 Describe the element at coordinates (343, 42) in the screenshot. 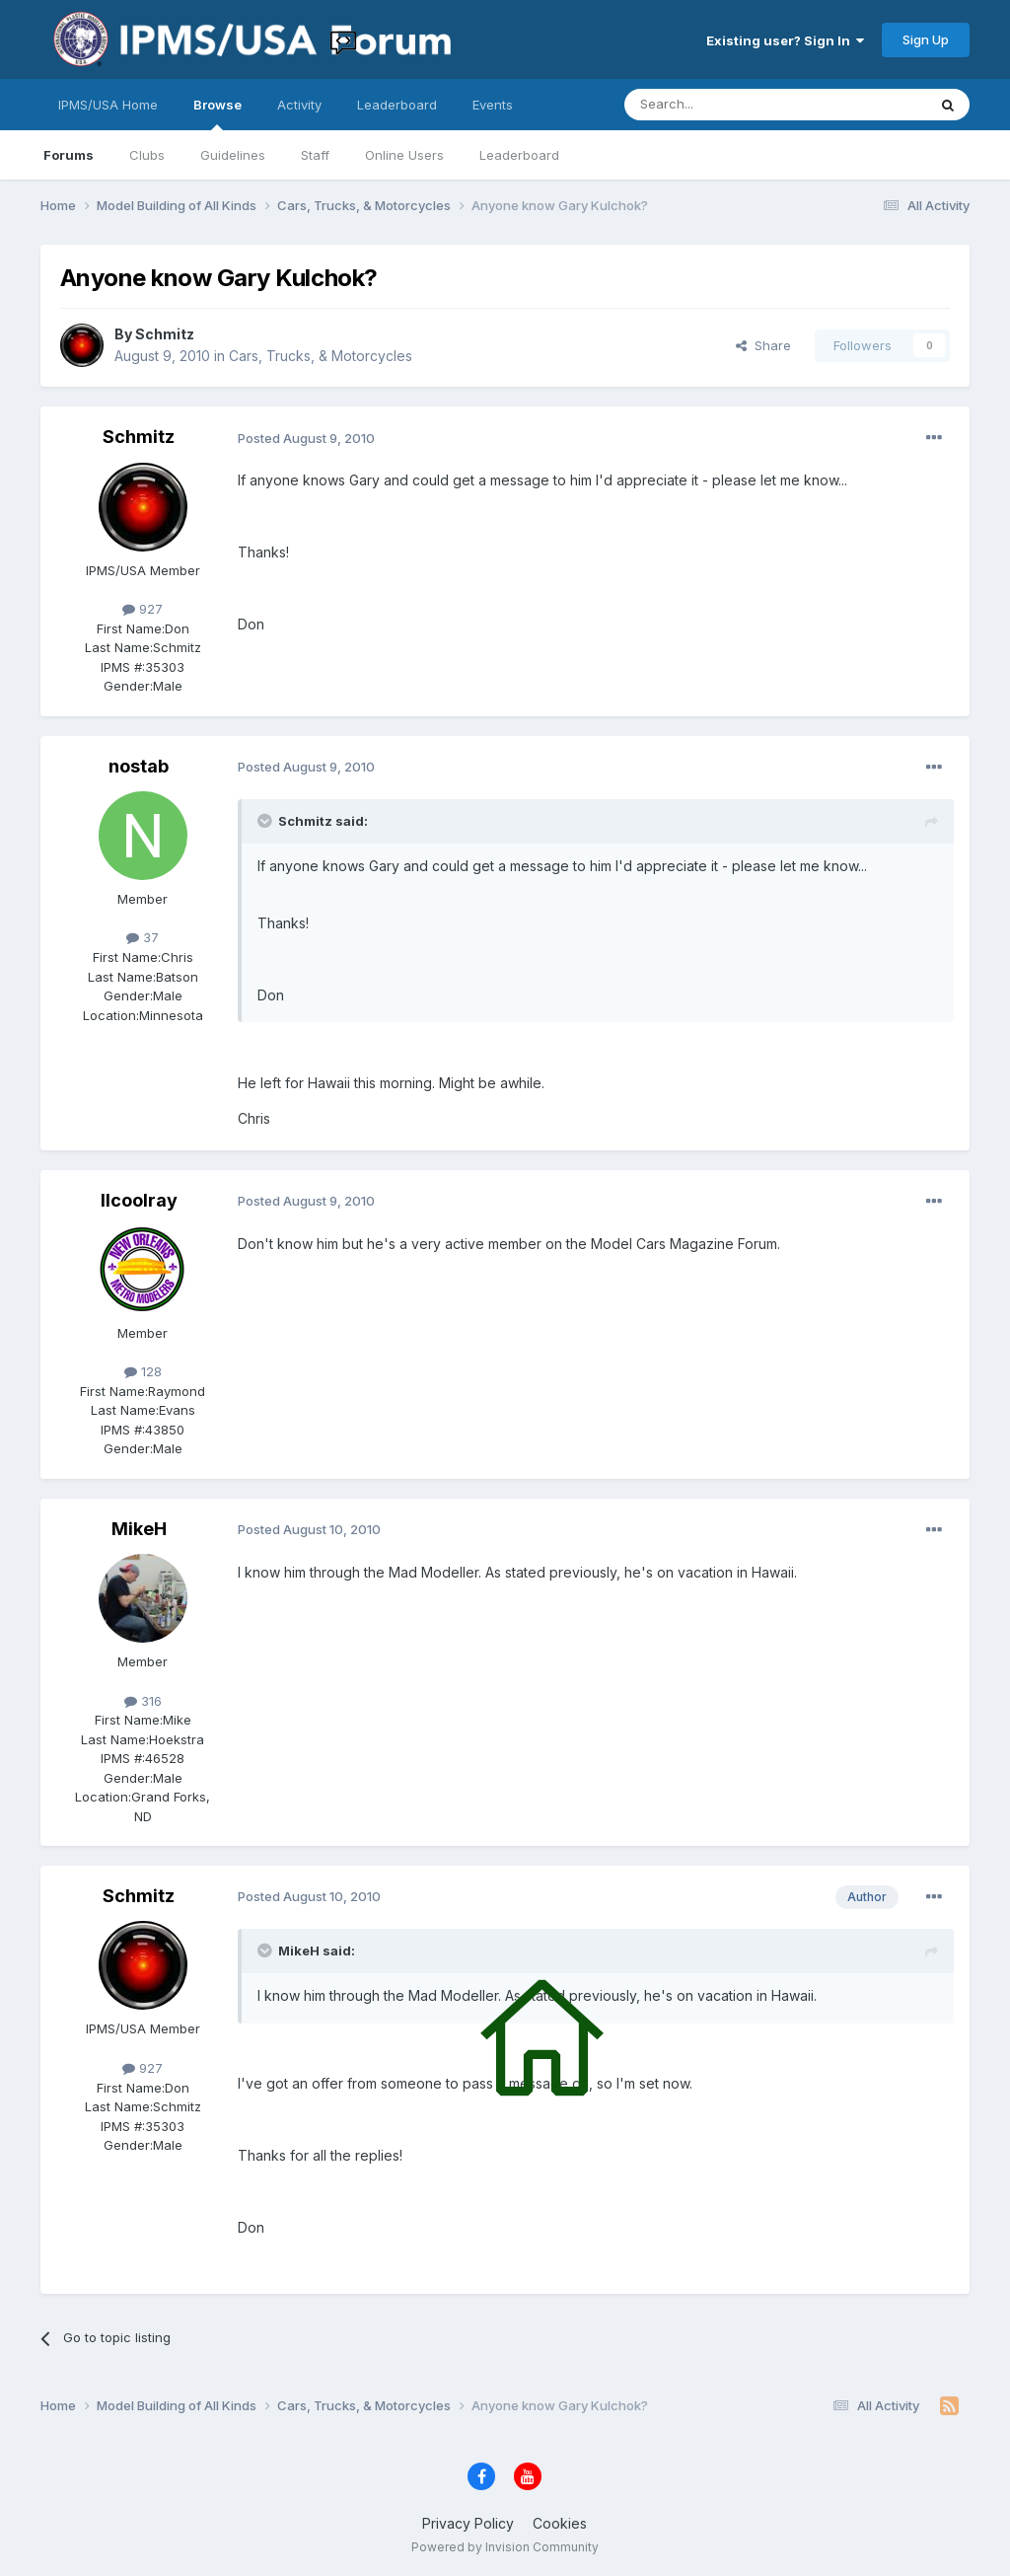

I see `open code review comments` at that location.